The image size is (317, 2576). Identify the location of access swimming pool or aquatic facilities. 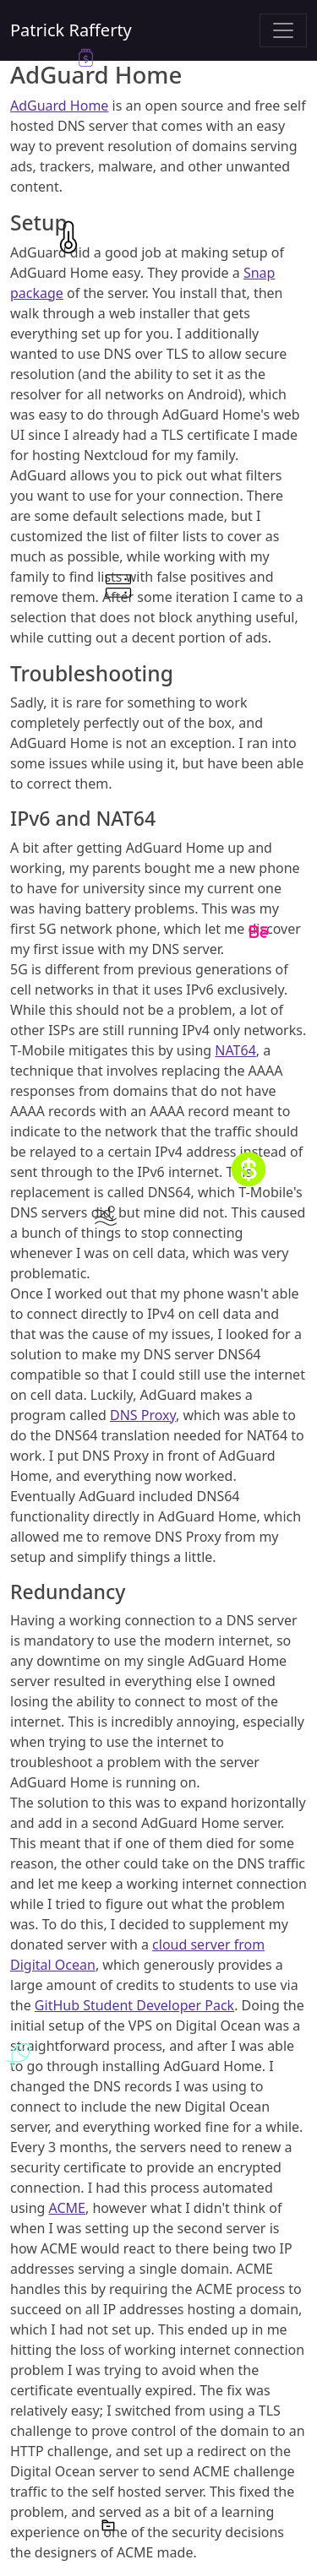
(106, 1216).